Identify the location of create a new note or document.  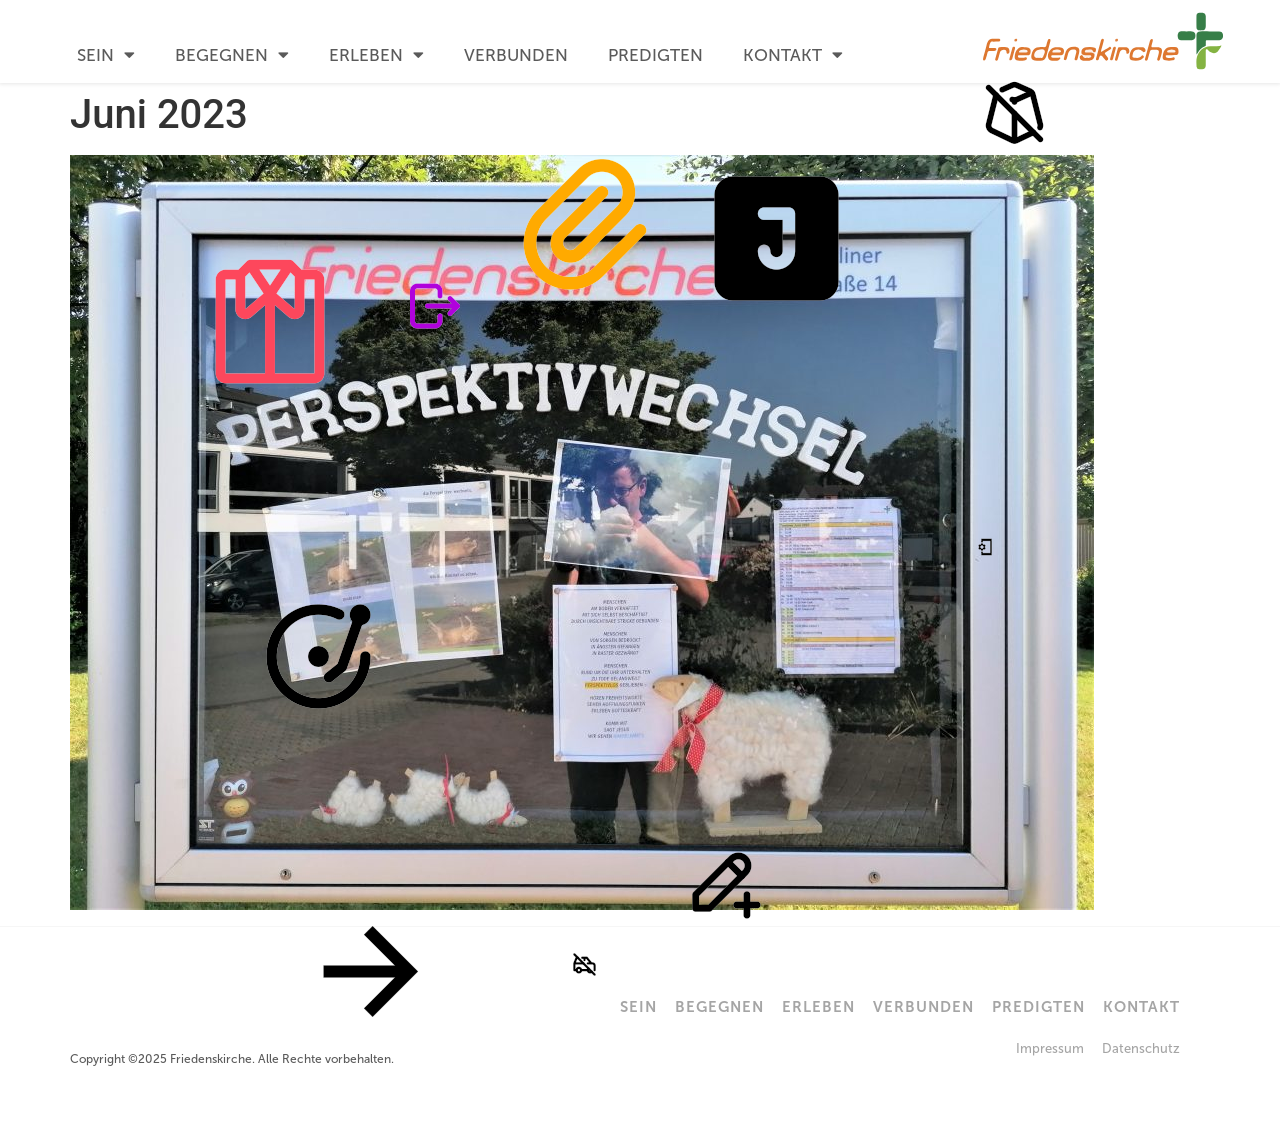
(723, 881).